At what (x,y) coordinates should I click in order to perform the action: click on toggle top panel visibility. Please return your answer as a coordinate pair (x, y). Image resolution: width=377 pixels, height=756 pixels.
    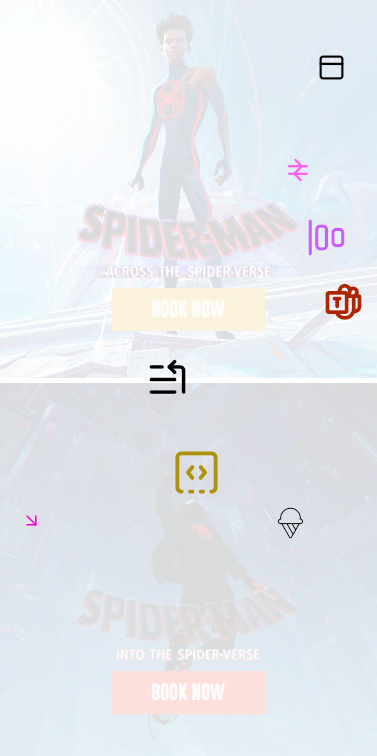
    Looking at the image, I should click on (331, 67).